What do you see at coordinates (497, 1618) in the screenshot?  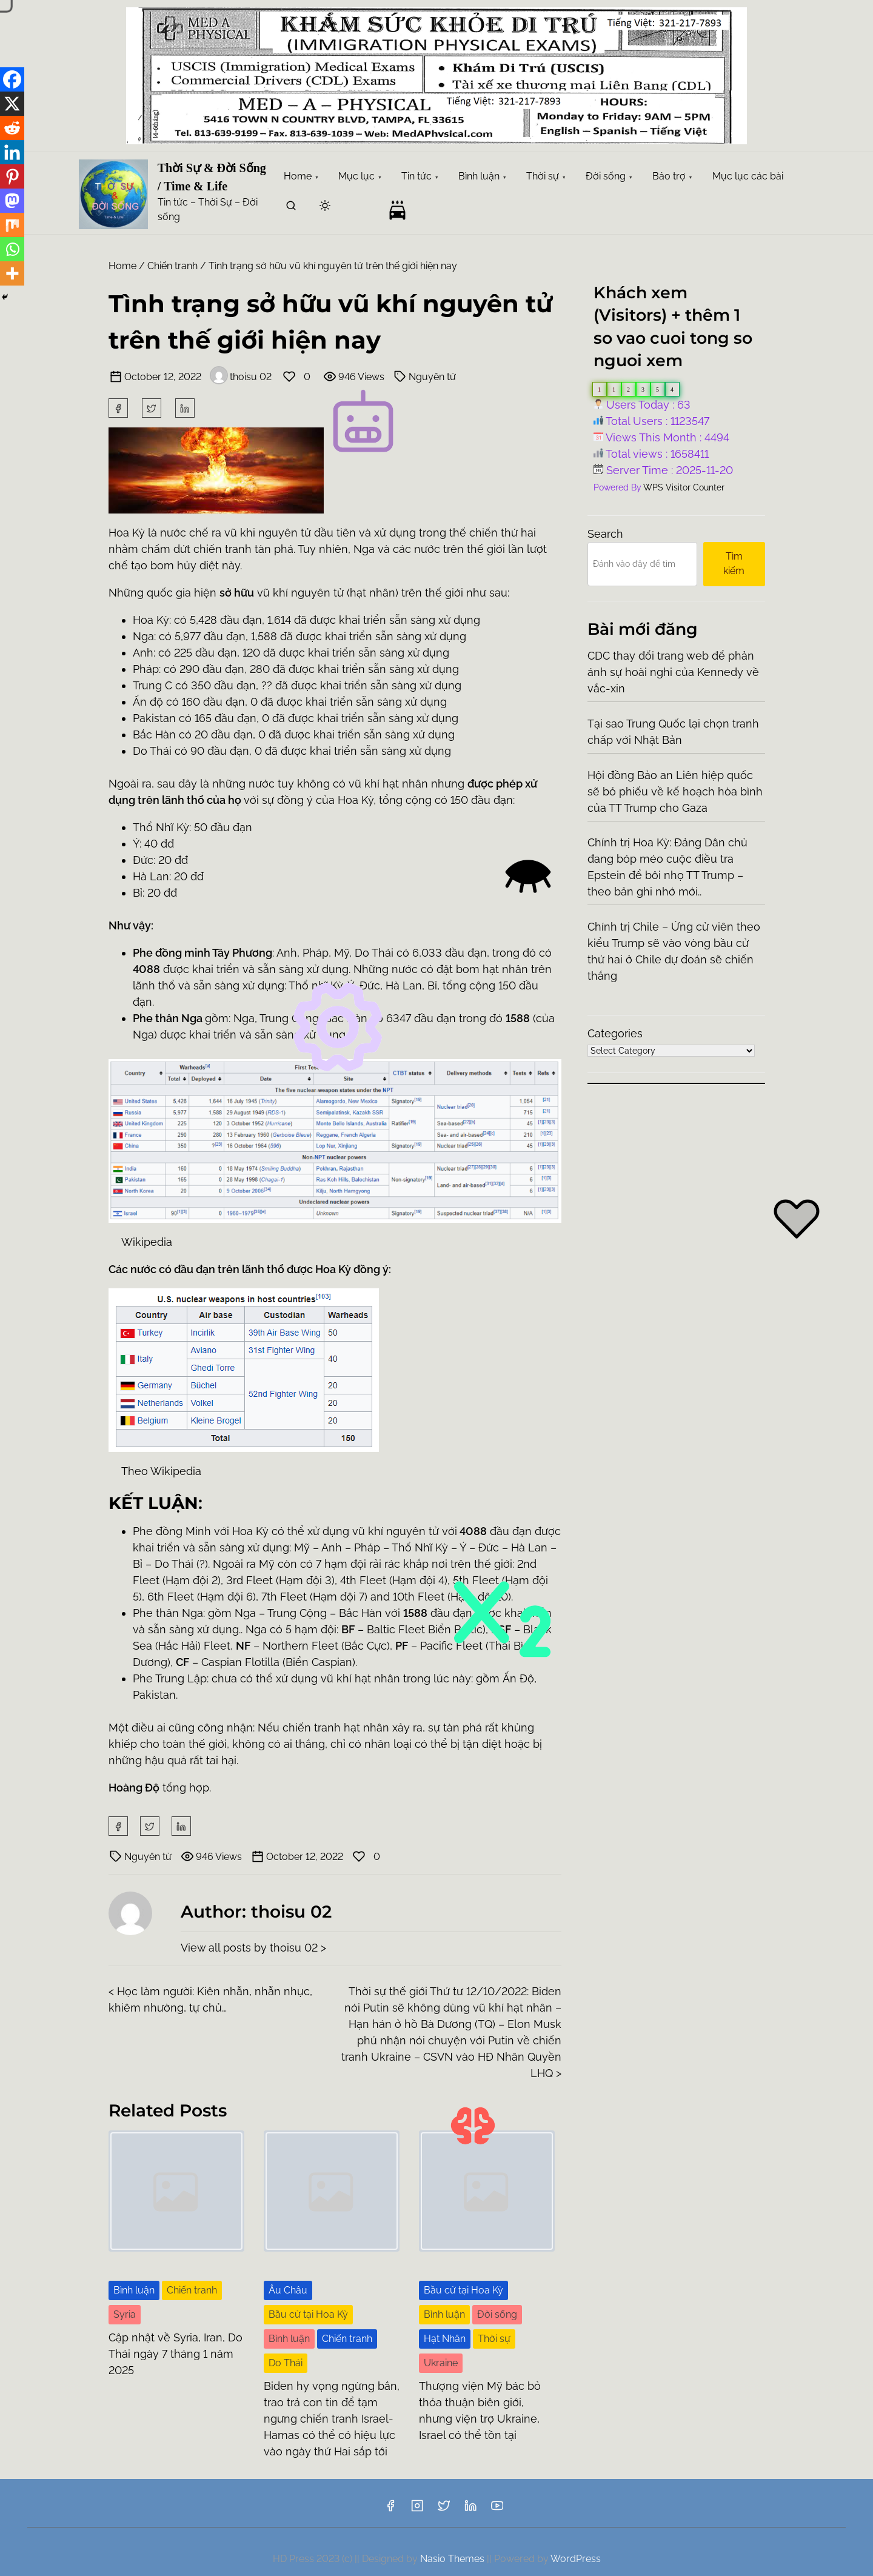 I see `format text as subscript` at bounding box center [497, 1618].